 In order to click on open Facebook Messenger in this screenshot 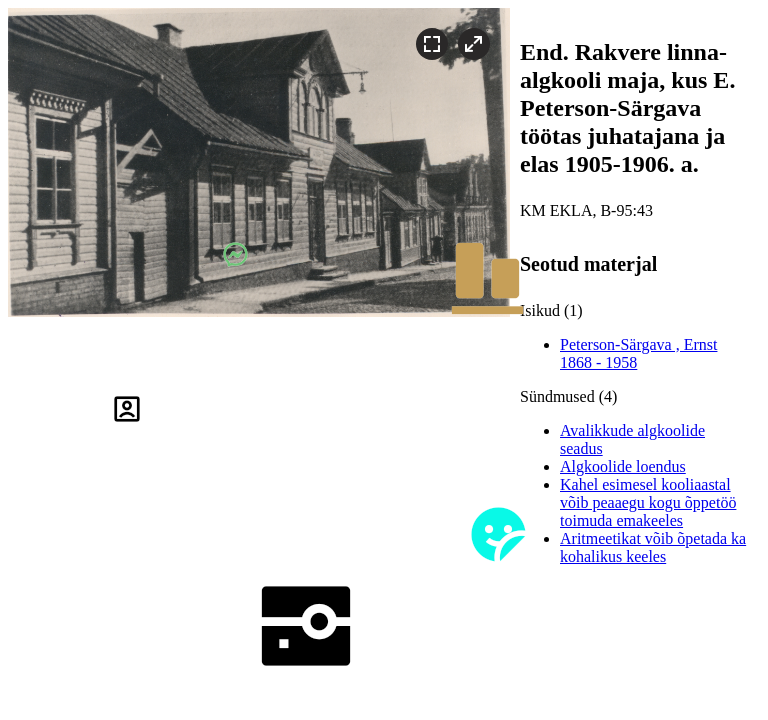, I will do `click(235, 254)`.